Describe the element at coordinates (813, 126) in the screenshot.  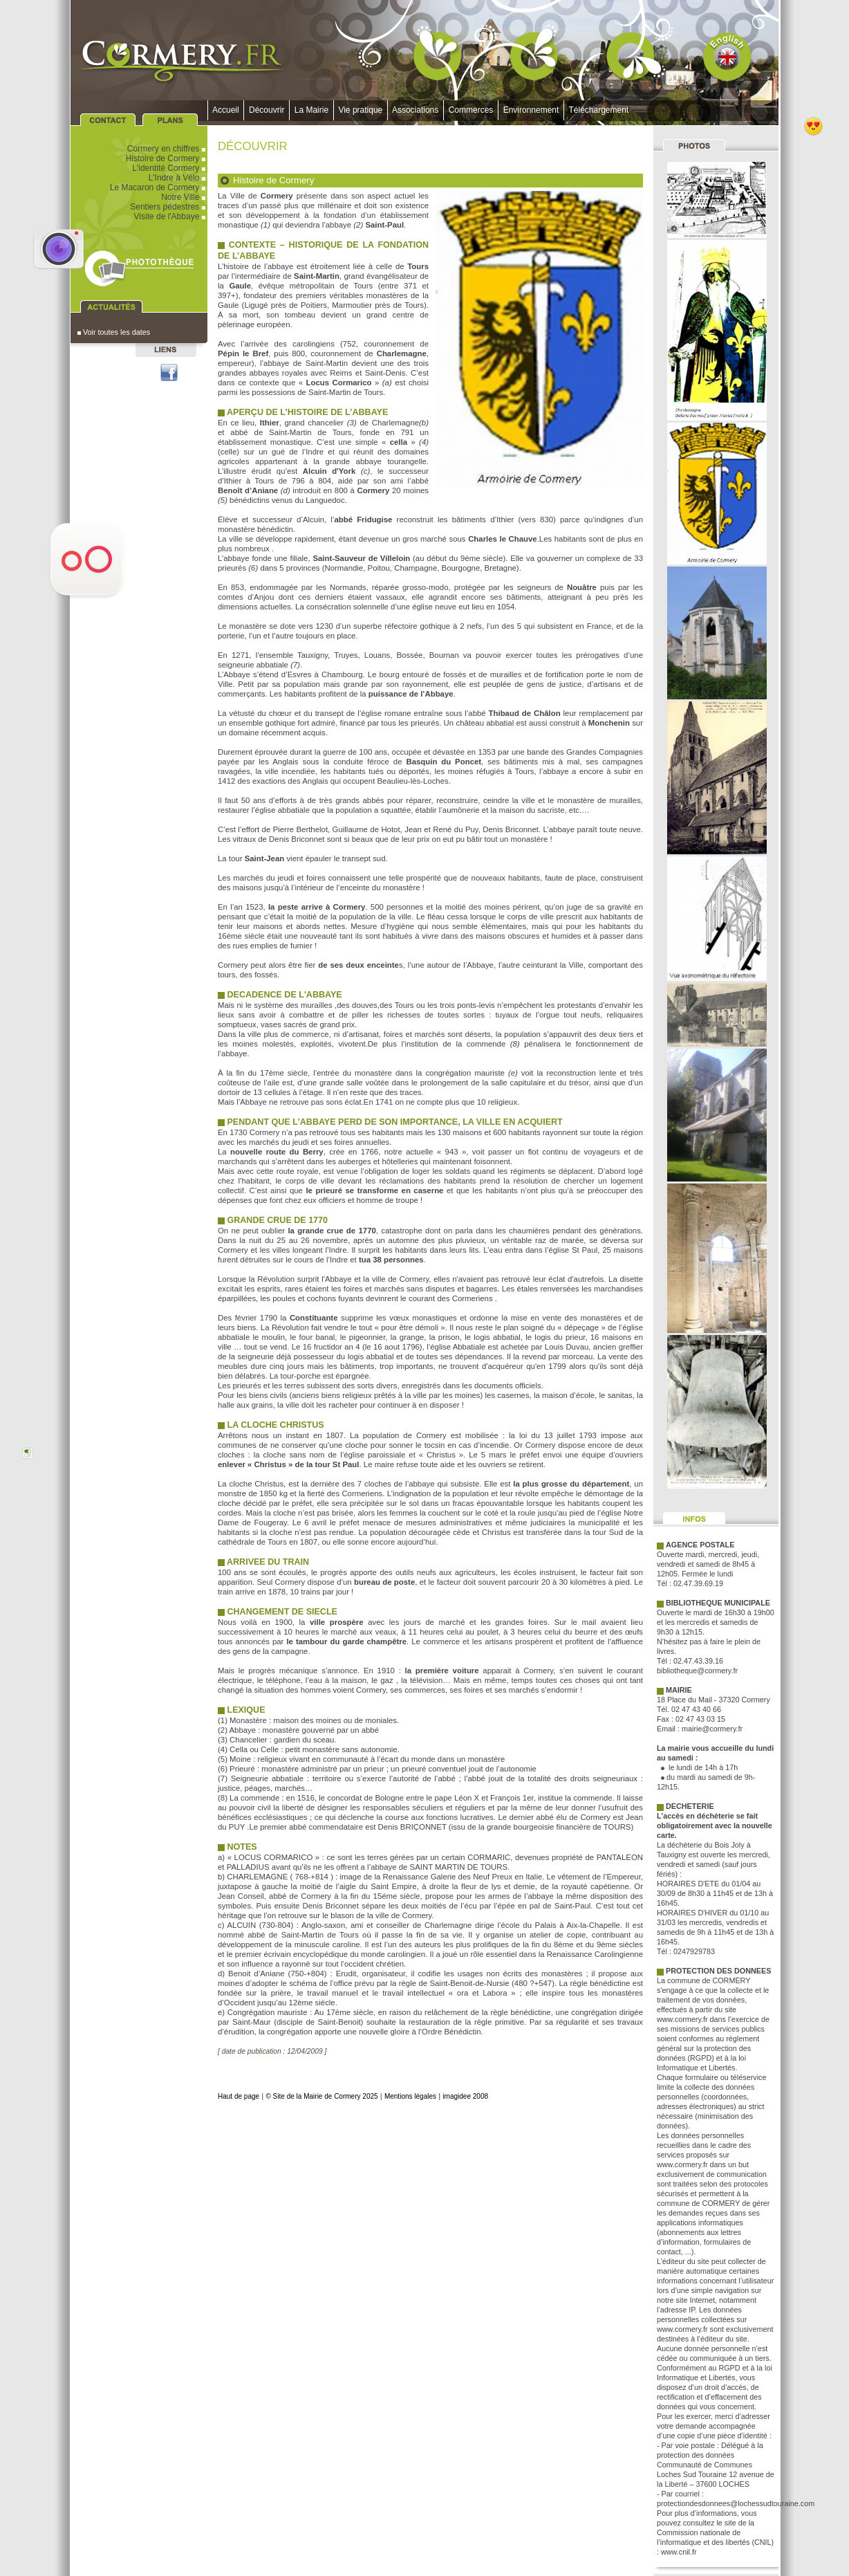
I see `open the Socialize app` at that location.